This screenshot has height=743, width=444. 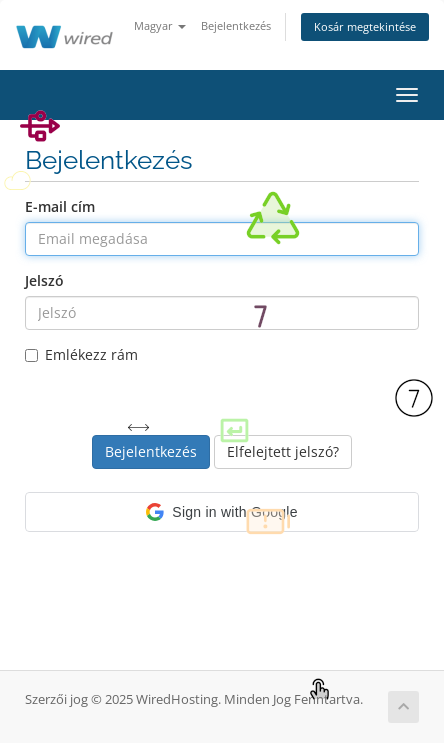 What do you see at coordinates (138, 427) in the screenshot?
I see `resize element horizontally` at bounding box center [138, 427].